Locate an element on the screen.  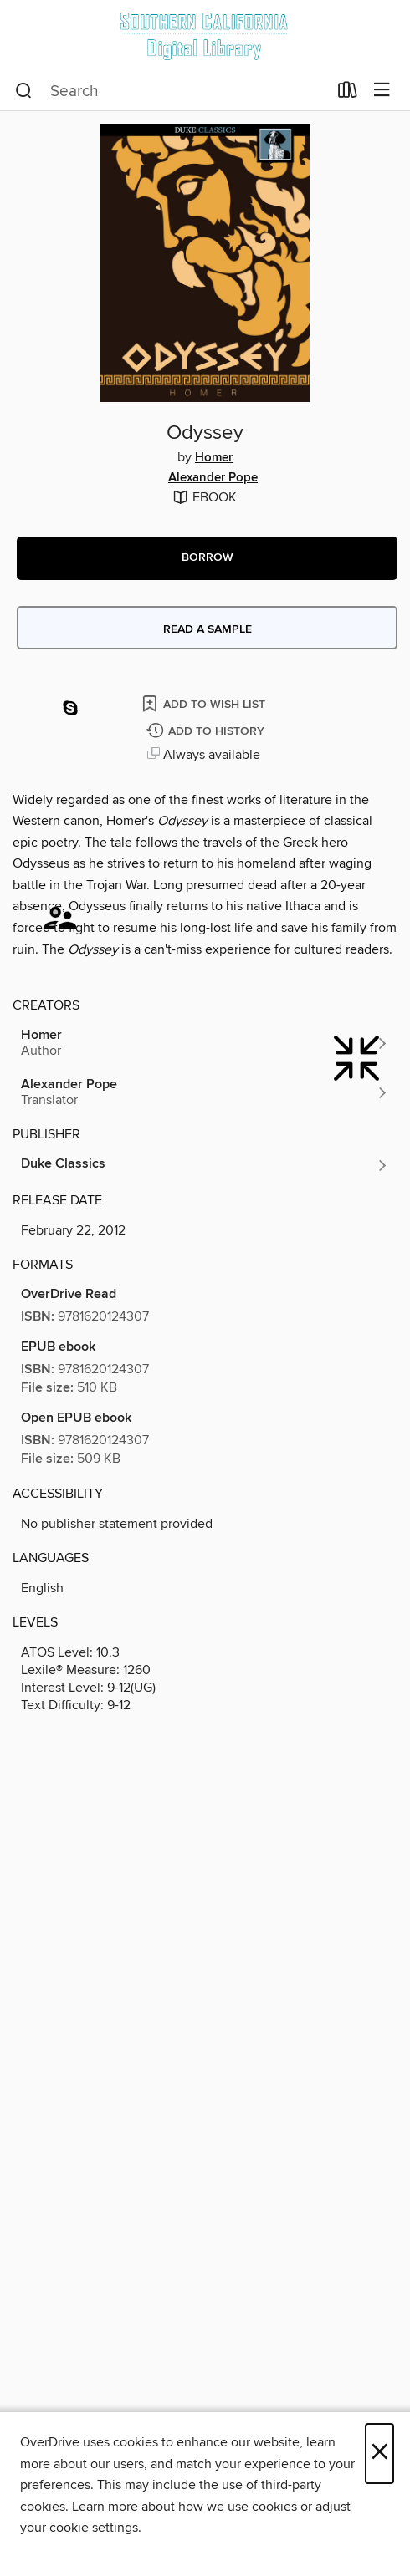
view team members or user accounts is located at coordinates (60, 918).